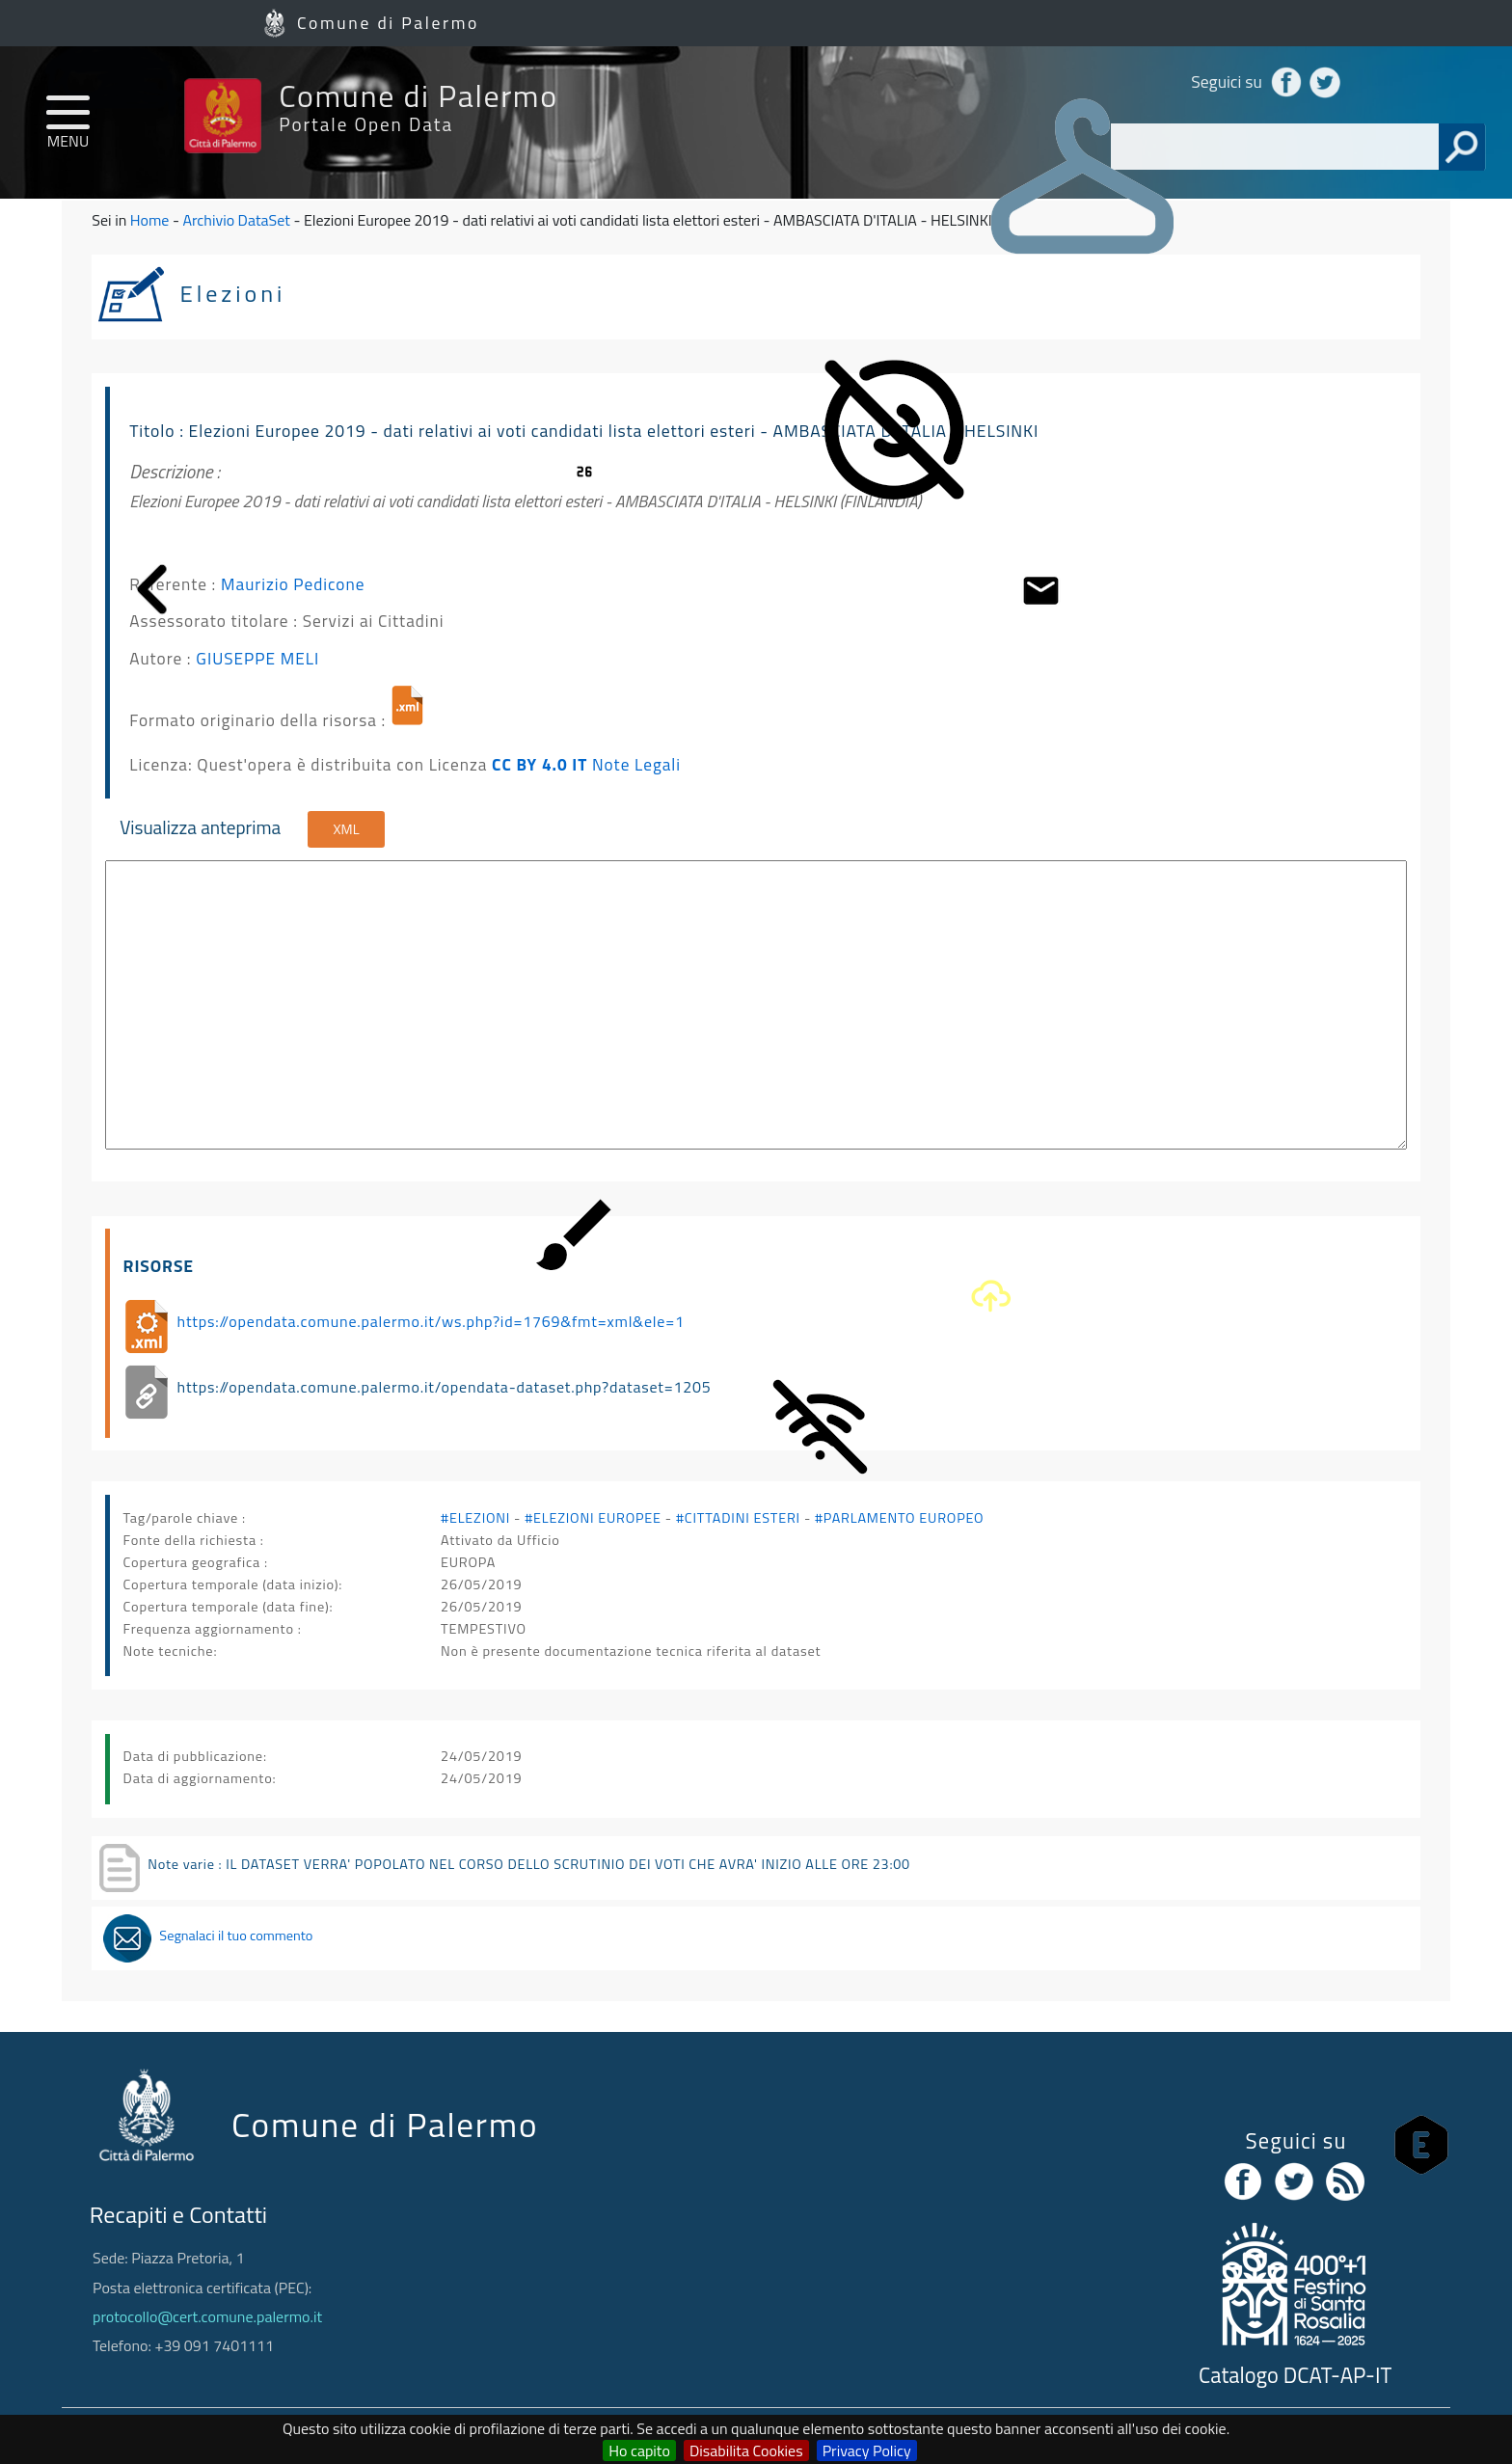  Describe the element at coordinates (1082, 180) in the screenshot. I see `access your wardrobe or closet` at that location.